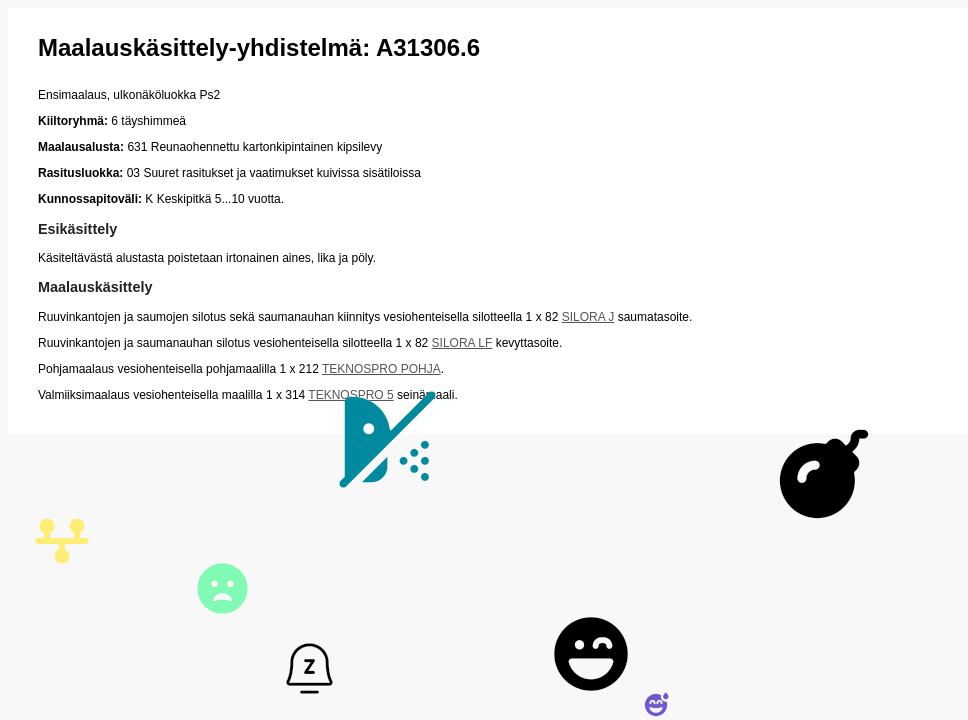 Image resolution: width=968 pixels, height=720 pixels. I want to click on indicate negative feedback or dissatisfaction, so click(222, 588).